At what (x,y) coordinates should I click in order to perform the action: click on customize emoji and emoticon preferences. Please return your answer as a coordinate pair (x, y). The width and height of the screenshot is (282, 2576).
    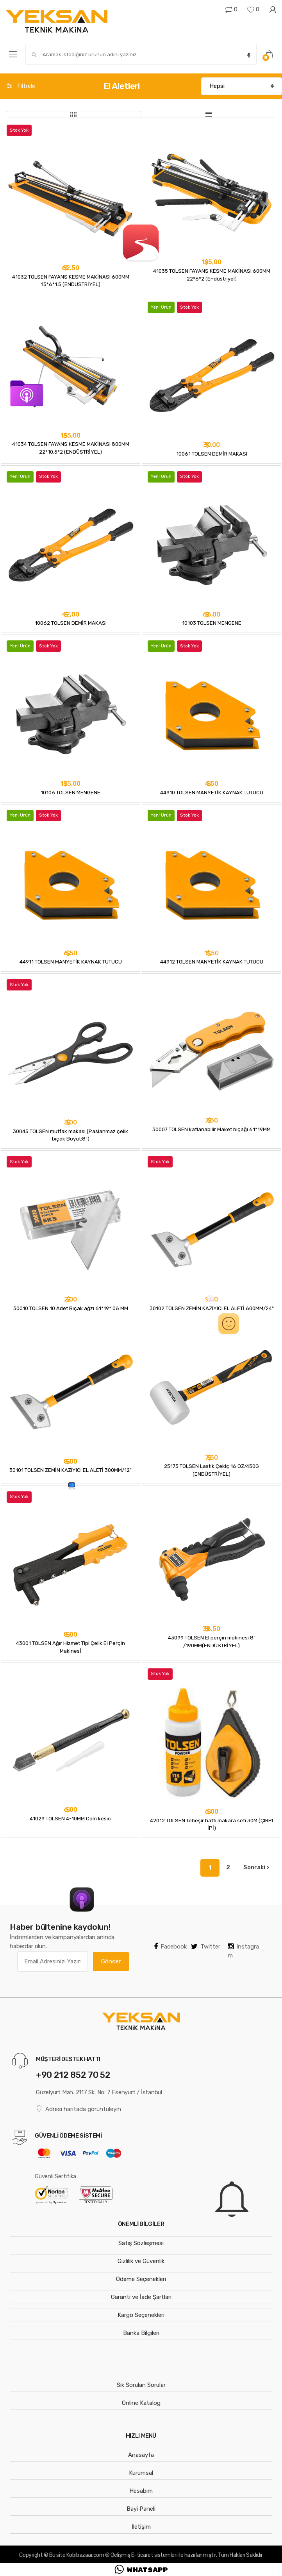
    Looking at the image, I should click on (228, 1324).